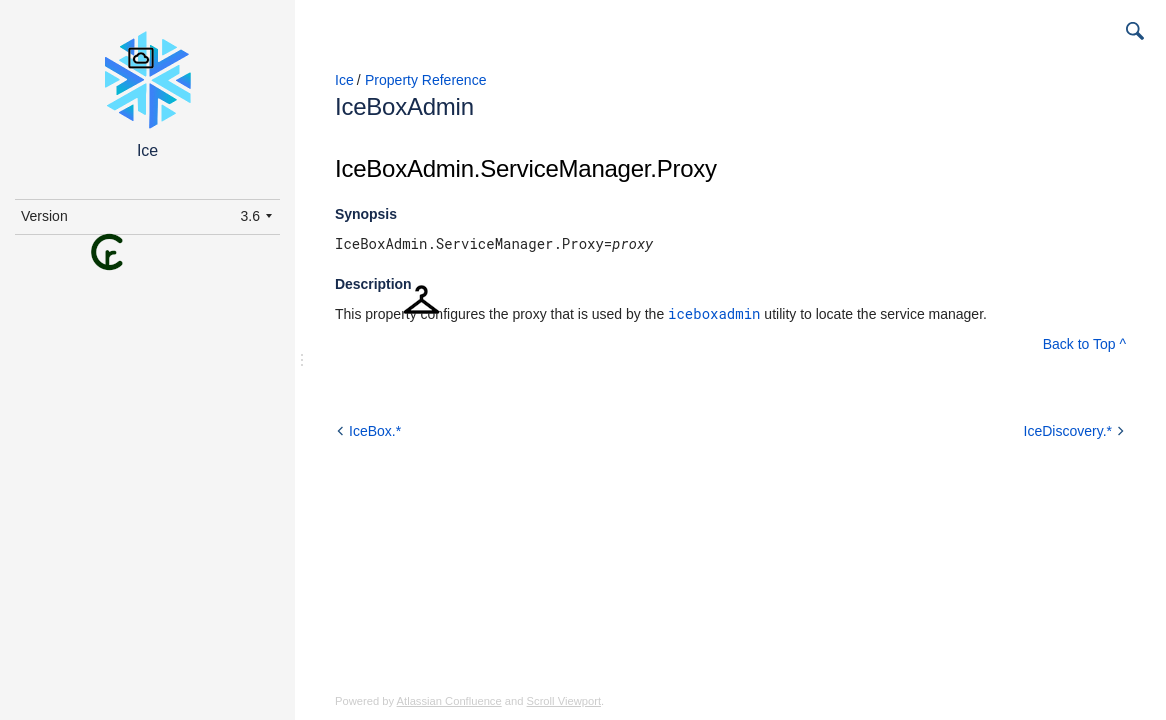  What do you see at coordinates (108, 252) in the screenshot?
I see `indicates brazilian cruzeiro currency` at bounding box center [108, 252].